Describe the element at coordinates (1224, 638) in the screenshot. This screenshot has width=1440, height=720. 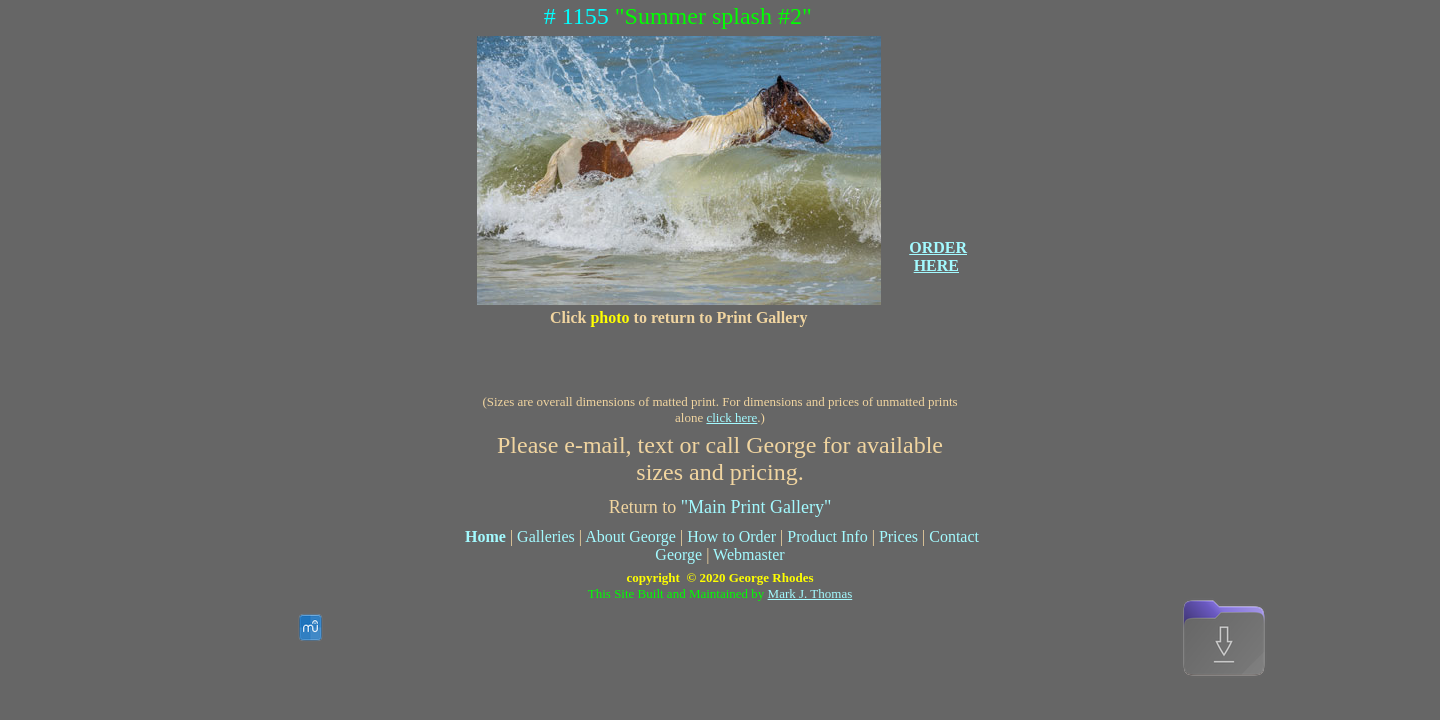
I see `open your downloads folder` at that location.